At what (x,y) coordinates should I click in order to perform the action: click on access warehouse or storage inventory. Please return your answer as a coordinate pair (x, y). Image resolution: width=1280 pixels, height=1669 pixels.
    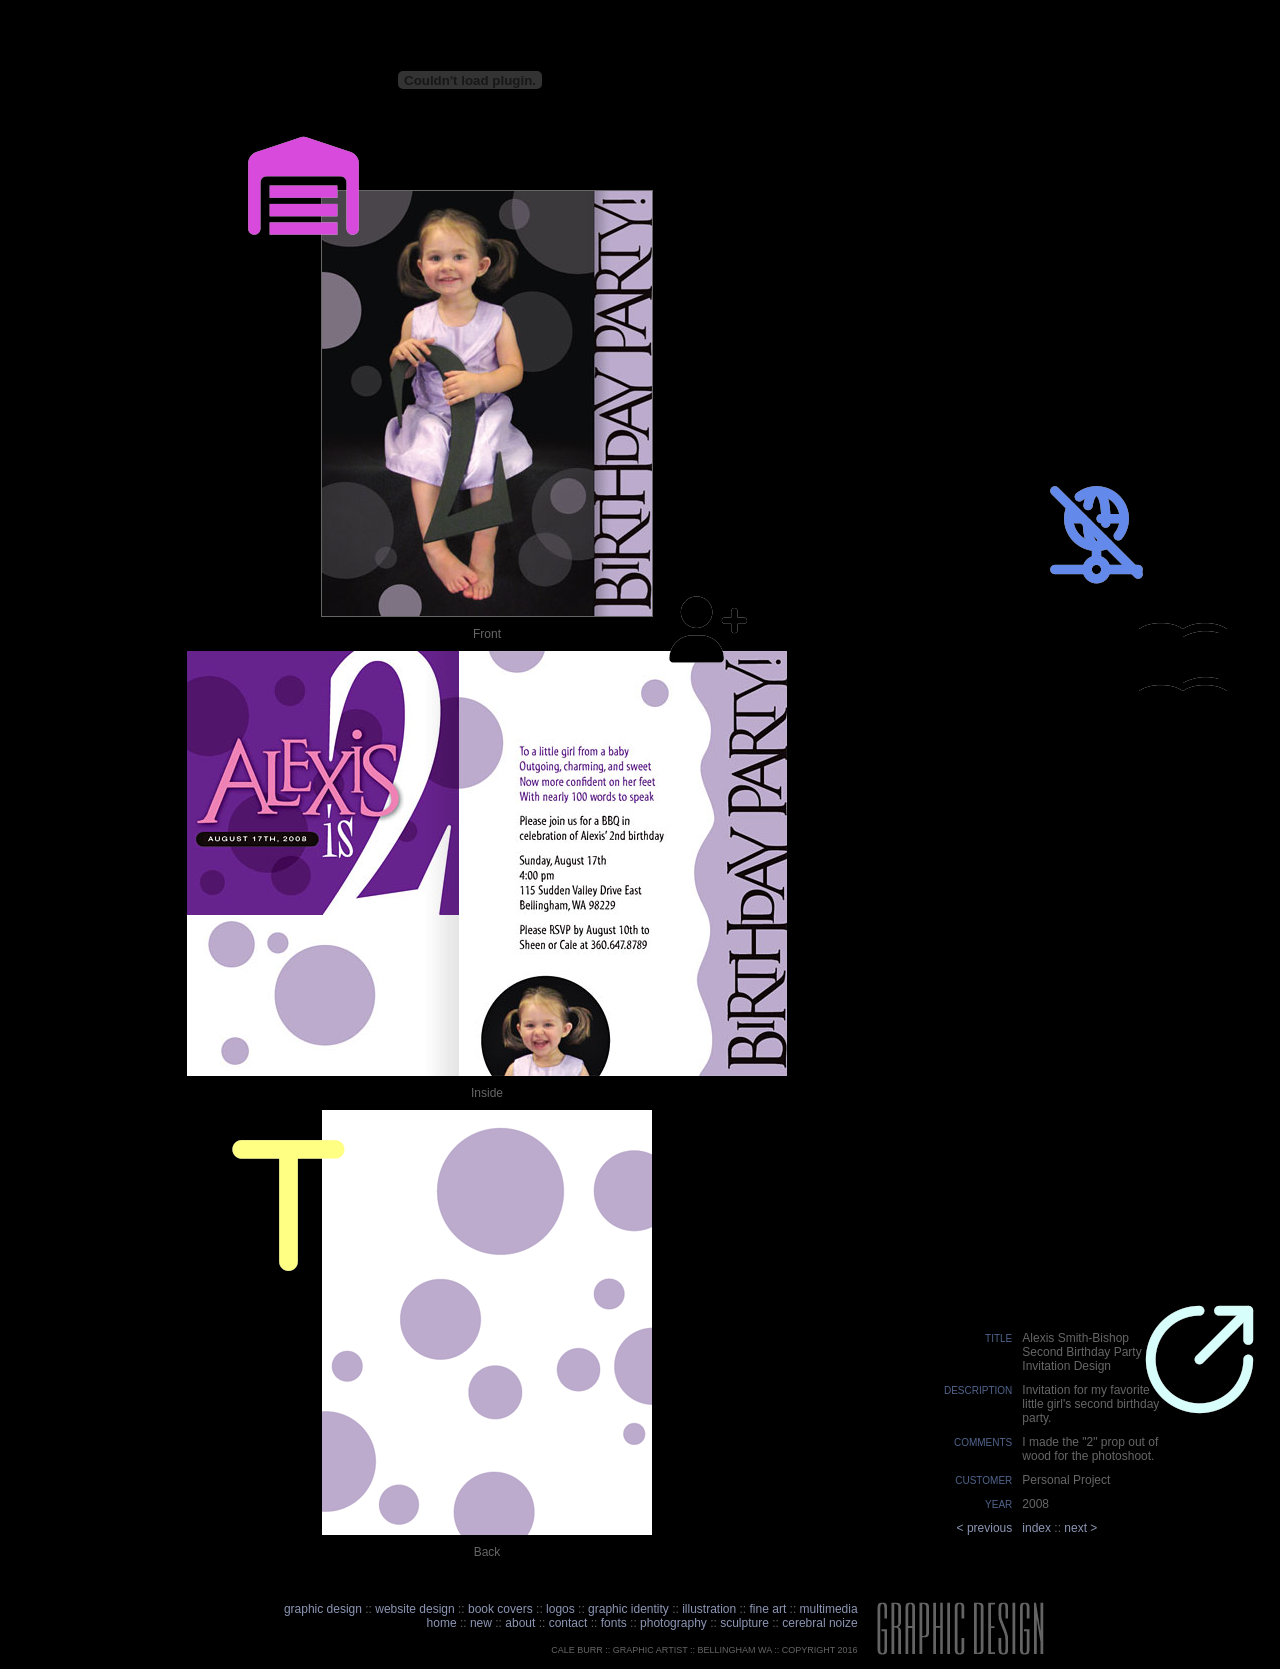
    Looking at the image, I should click on (303, 185).